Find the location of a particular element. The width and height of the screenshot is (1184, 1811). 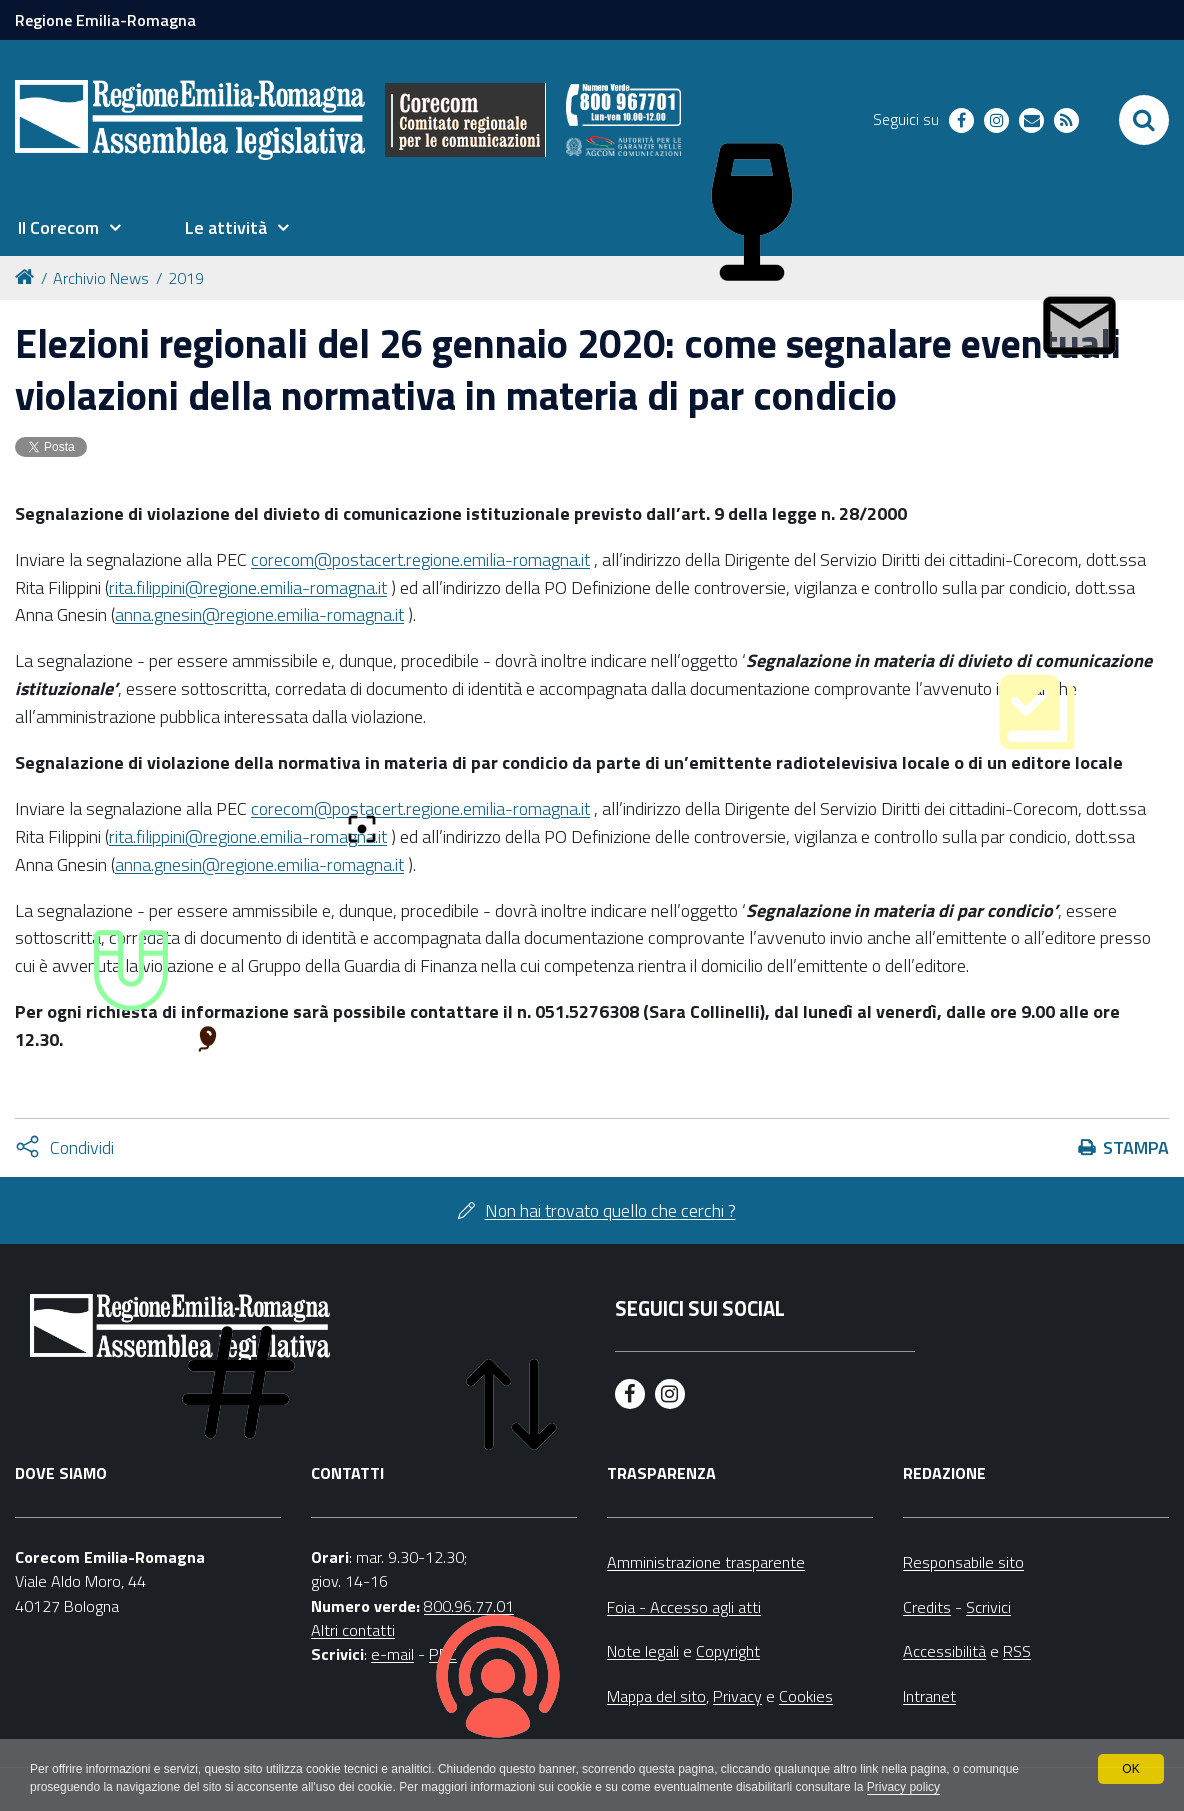

center focus on the current subject is located at coordinates (362, 829).